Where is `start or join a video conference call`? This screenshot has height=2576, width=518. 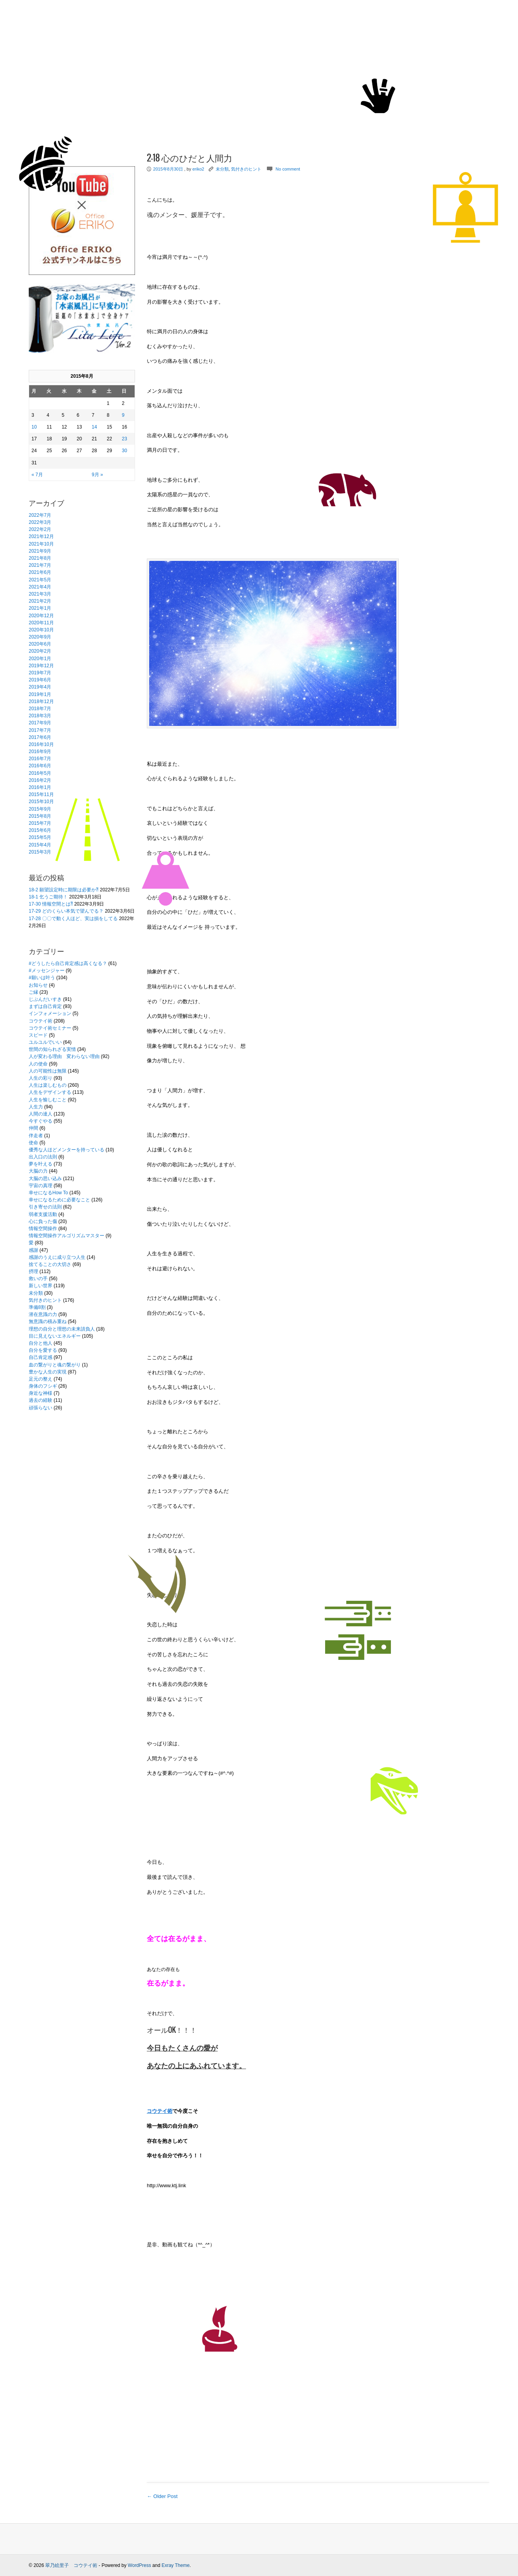
start or join a video conference call is located at coordinates (465, 207).